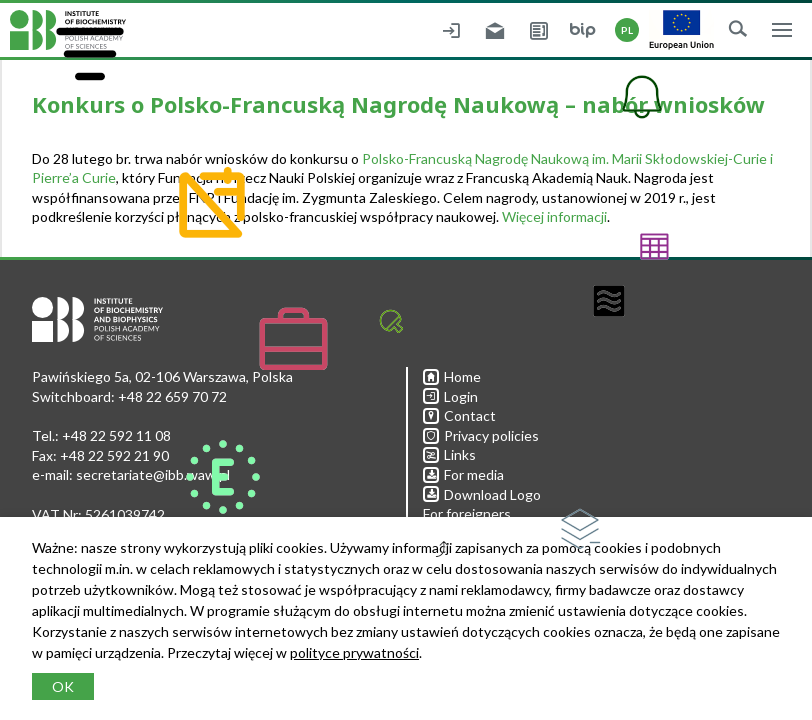 The image size is (812, 720). Describe the element at coordinates (90, 54) in the screenshot. I see `filter list or search results` at that location.